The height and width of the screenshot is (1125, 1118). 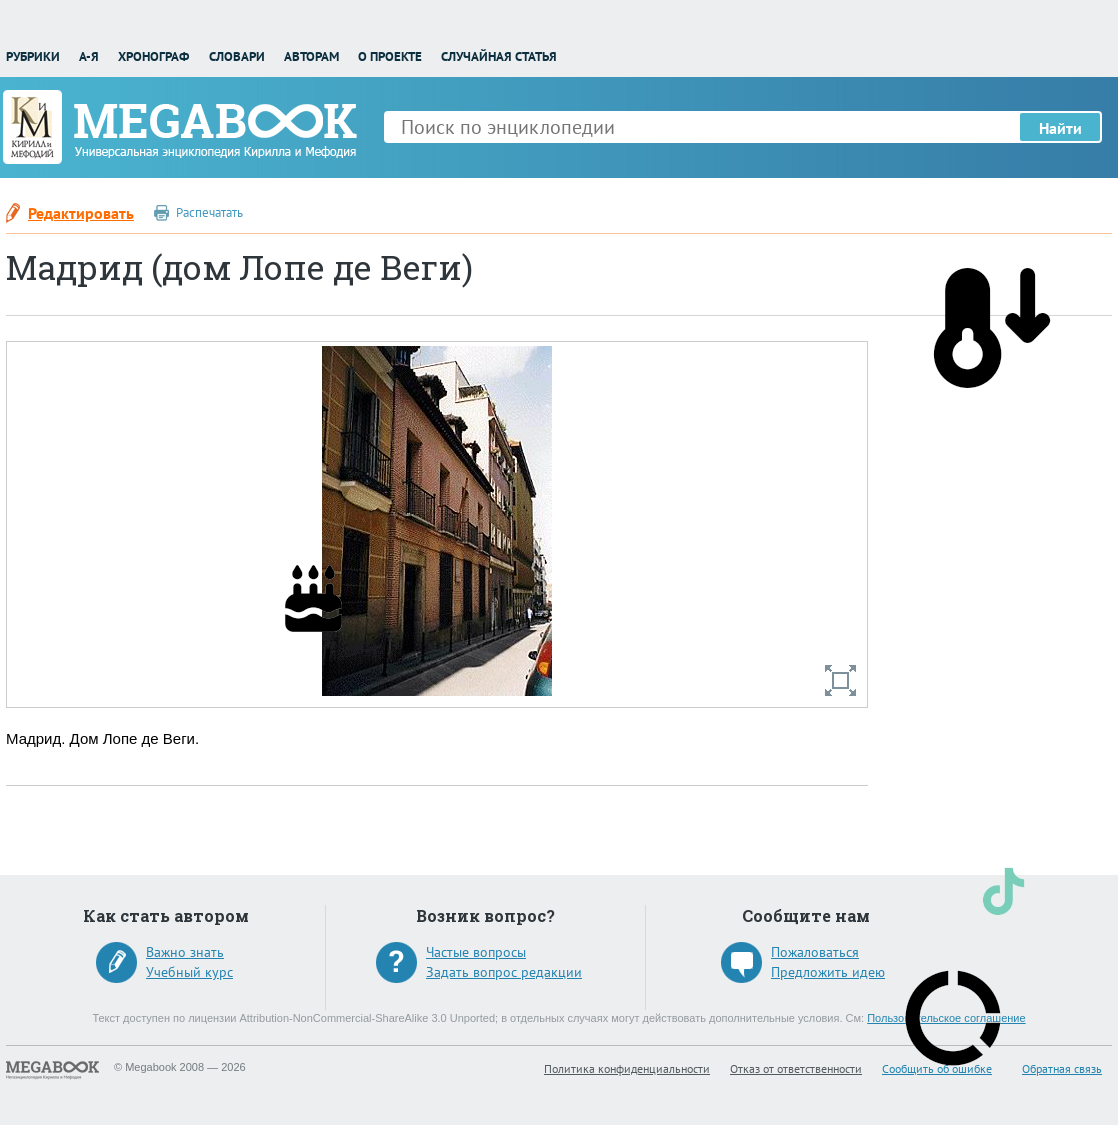 I want to click on open tiktok app, so click(x=1003, y=891).